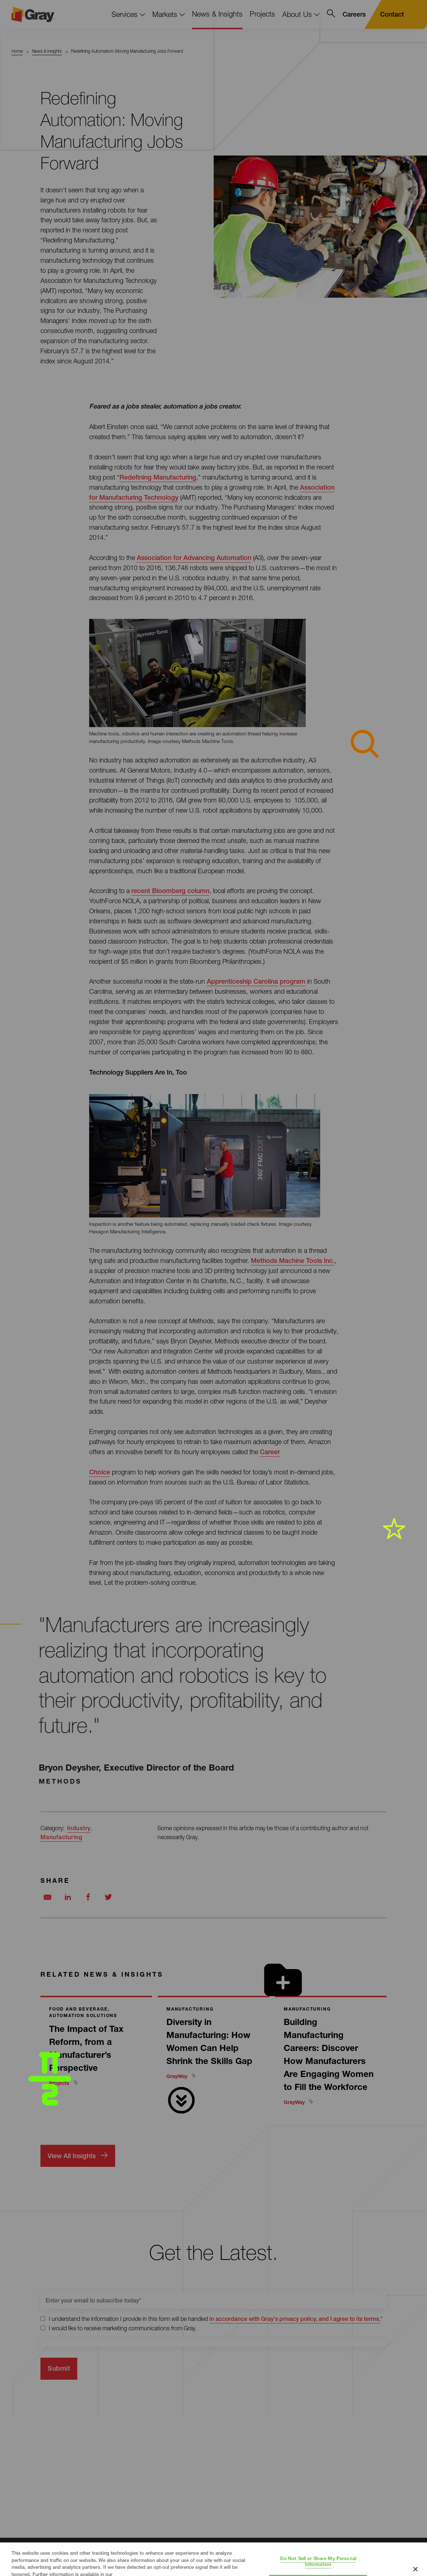 This screenshot has width=427, height=2576. I want to click on scroll down or view more content, so click(181, 2100).